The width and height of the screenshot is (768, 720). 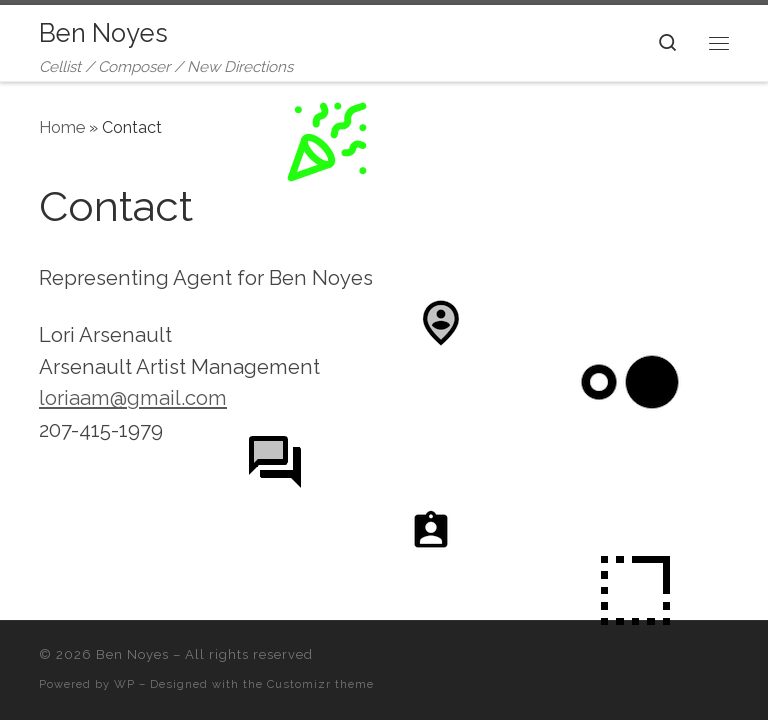 What do you see at coordinates (441, 323) in the screenshot?
I see `view a person's location on the map` at bounding box center [441, 323].